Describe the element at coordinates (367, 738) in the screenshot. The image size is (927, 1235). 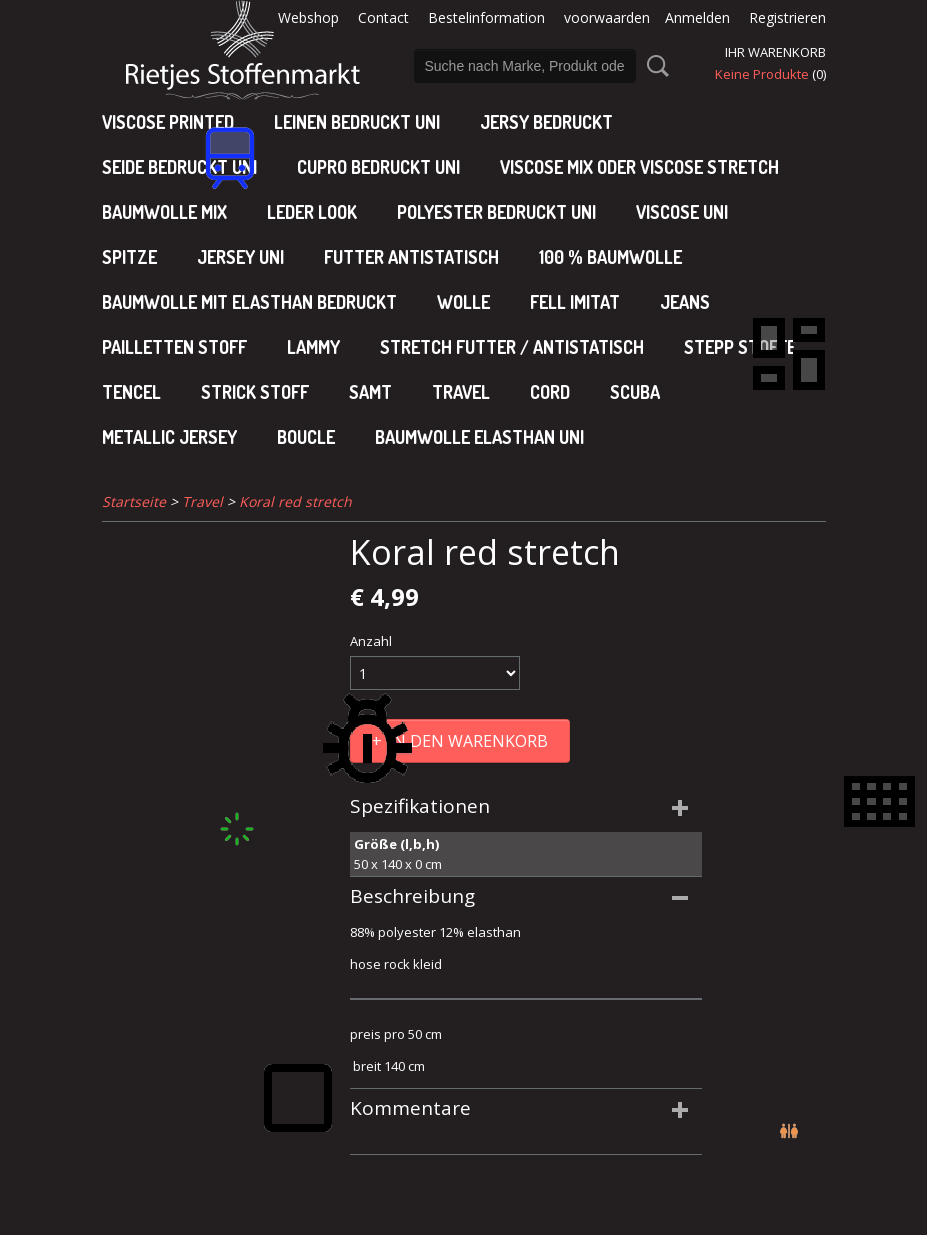
I see `access pest control services` at that location.